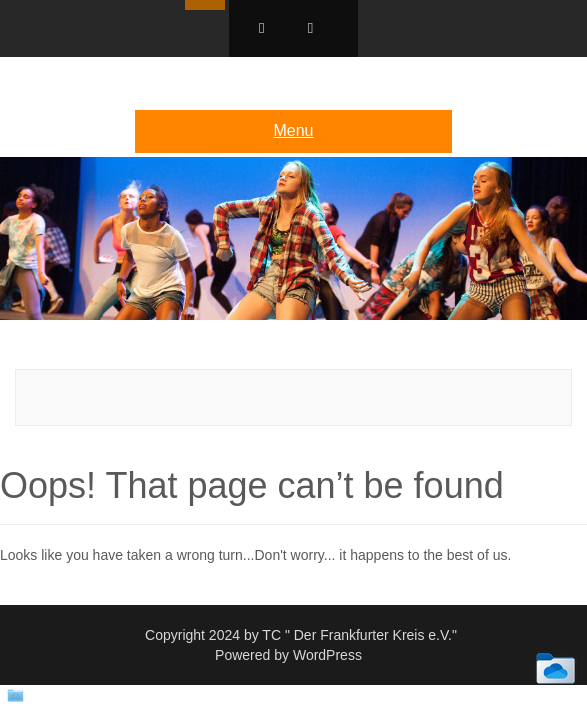  I want to click on open your games folder, so click(15, 695).